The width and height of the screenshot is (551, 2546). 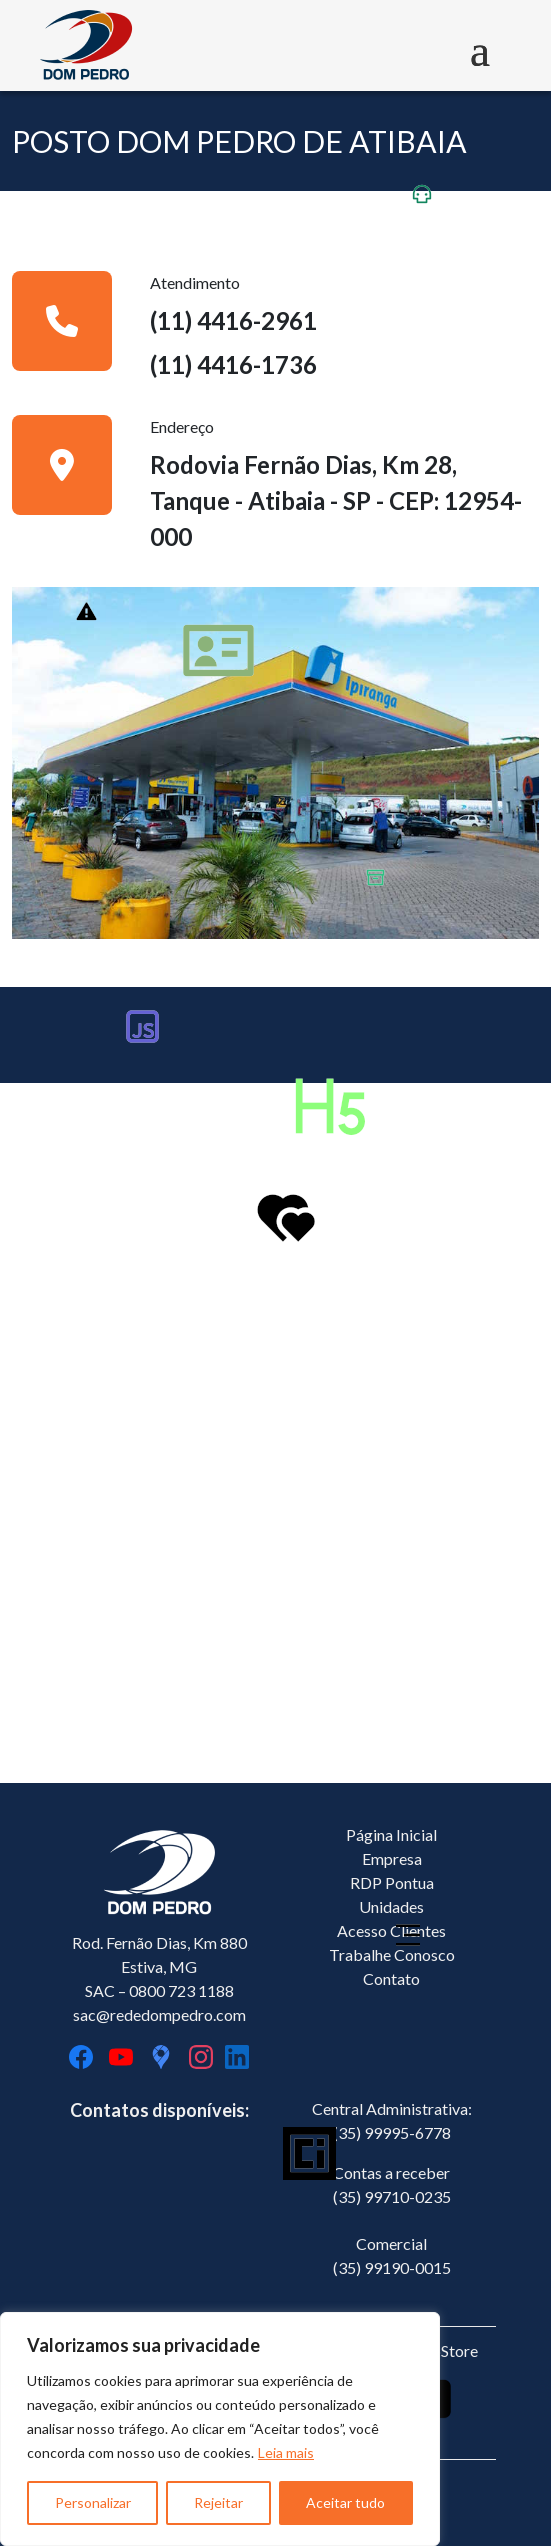 What do you see at coordinates (375, 877) in the screenshot?
I see `archive this item` at bounding box center [375, 877].